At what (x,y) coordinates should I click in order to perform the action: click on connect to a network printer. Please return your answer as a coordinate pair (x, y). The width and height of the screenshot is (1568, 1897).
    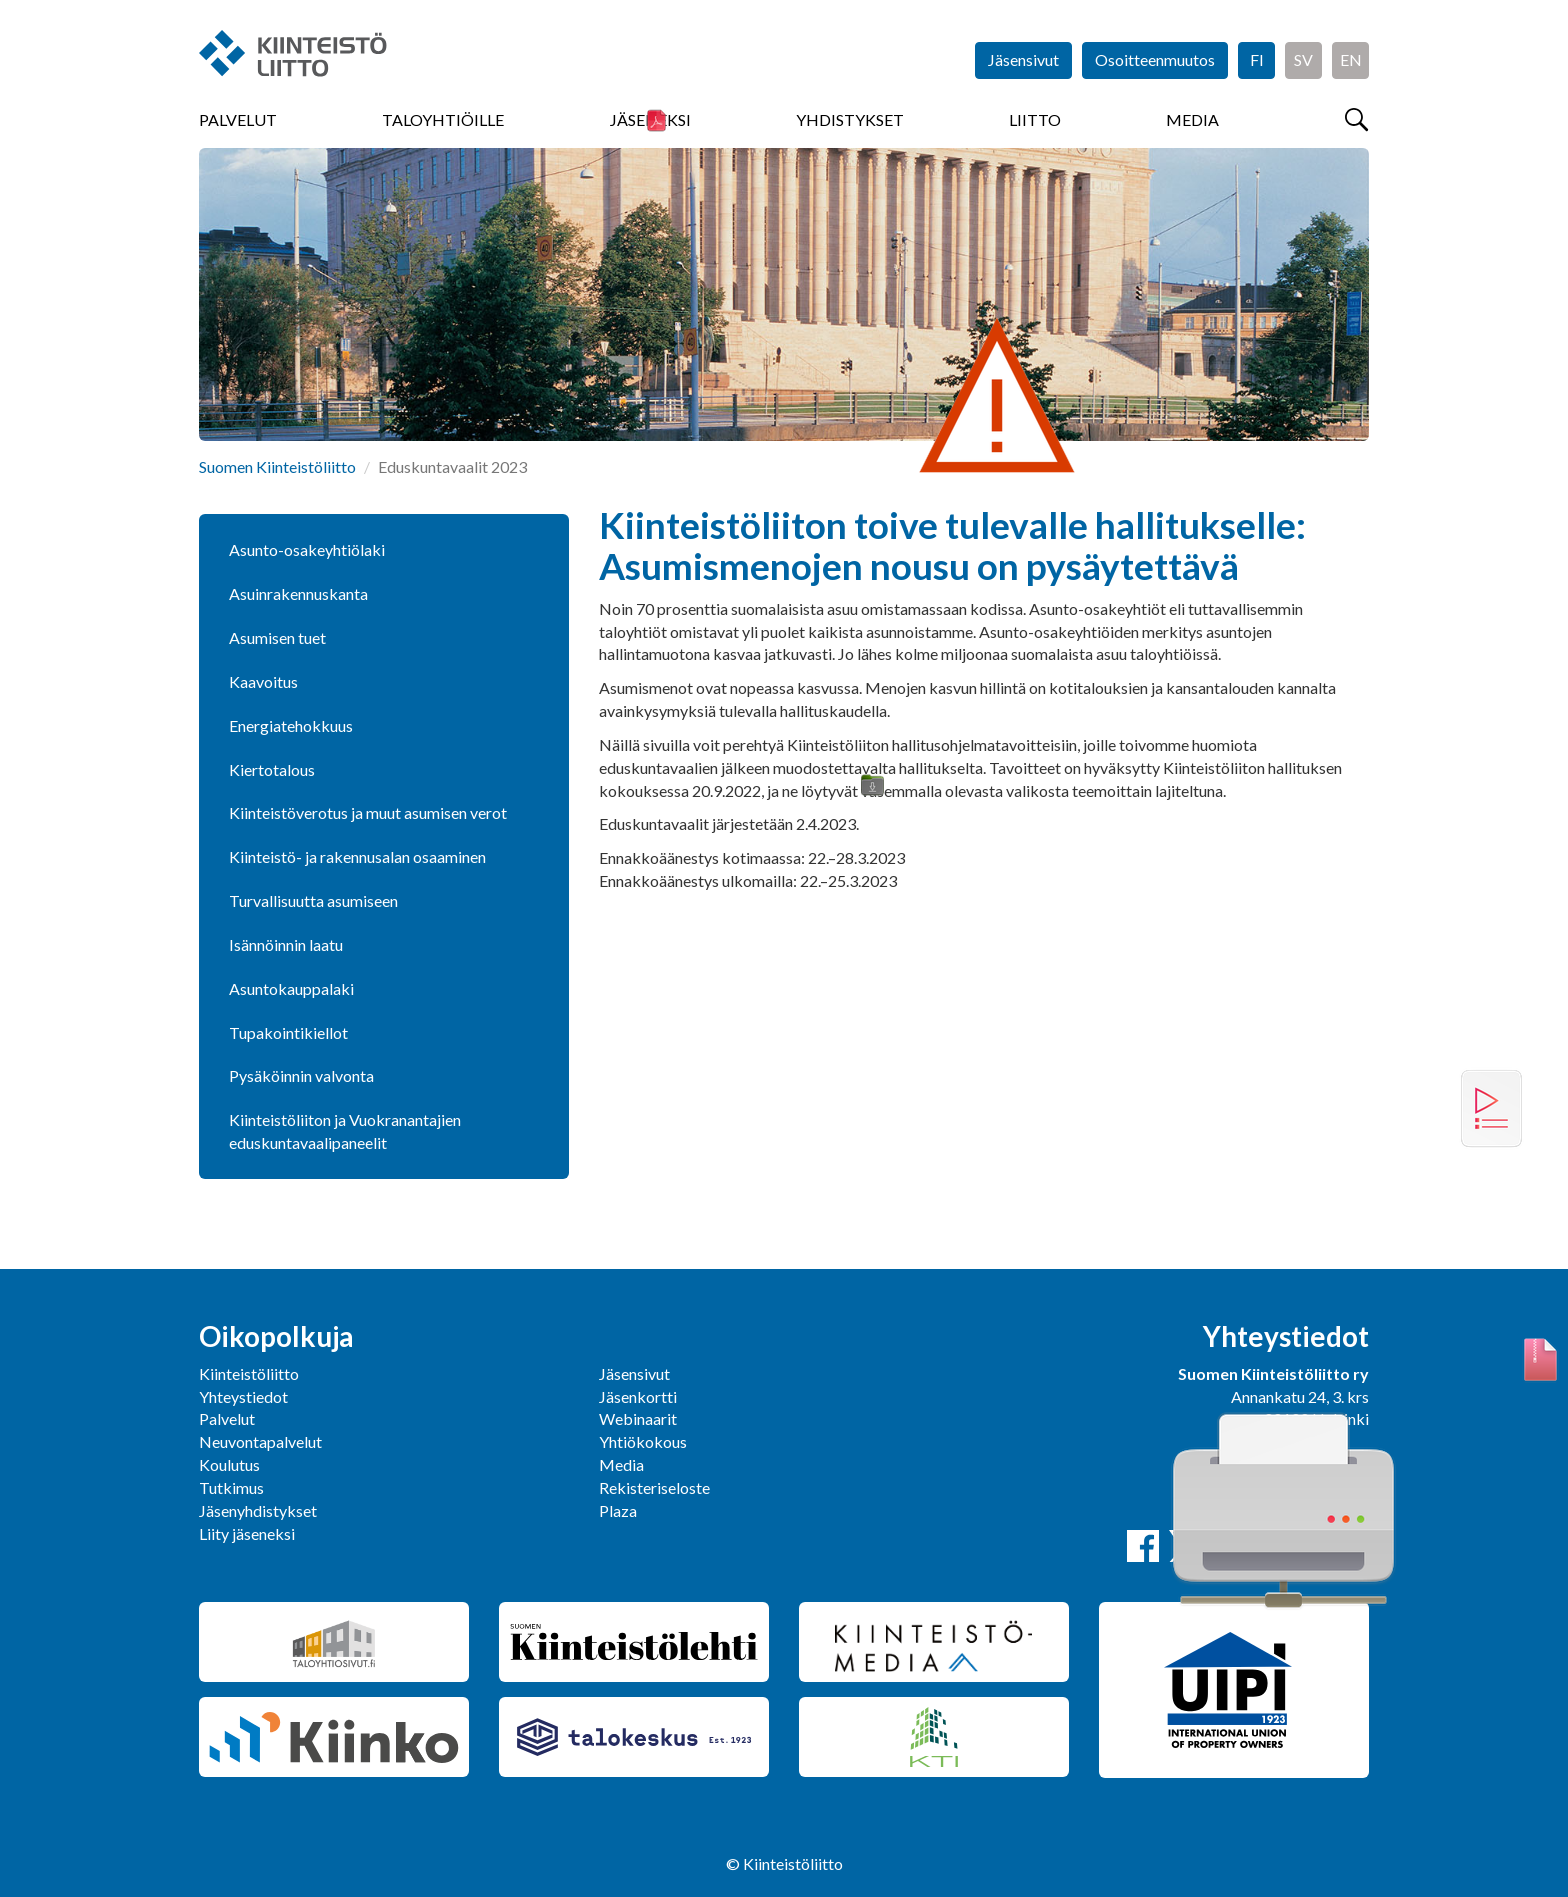
    Looking at the image, I should click on (1283, 1515).